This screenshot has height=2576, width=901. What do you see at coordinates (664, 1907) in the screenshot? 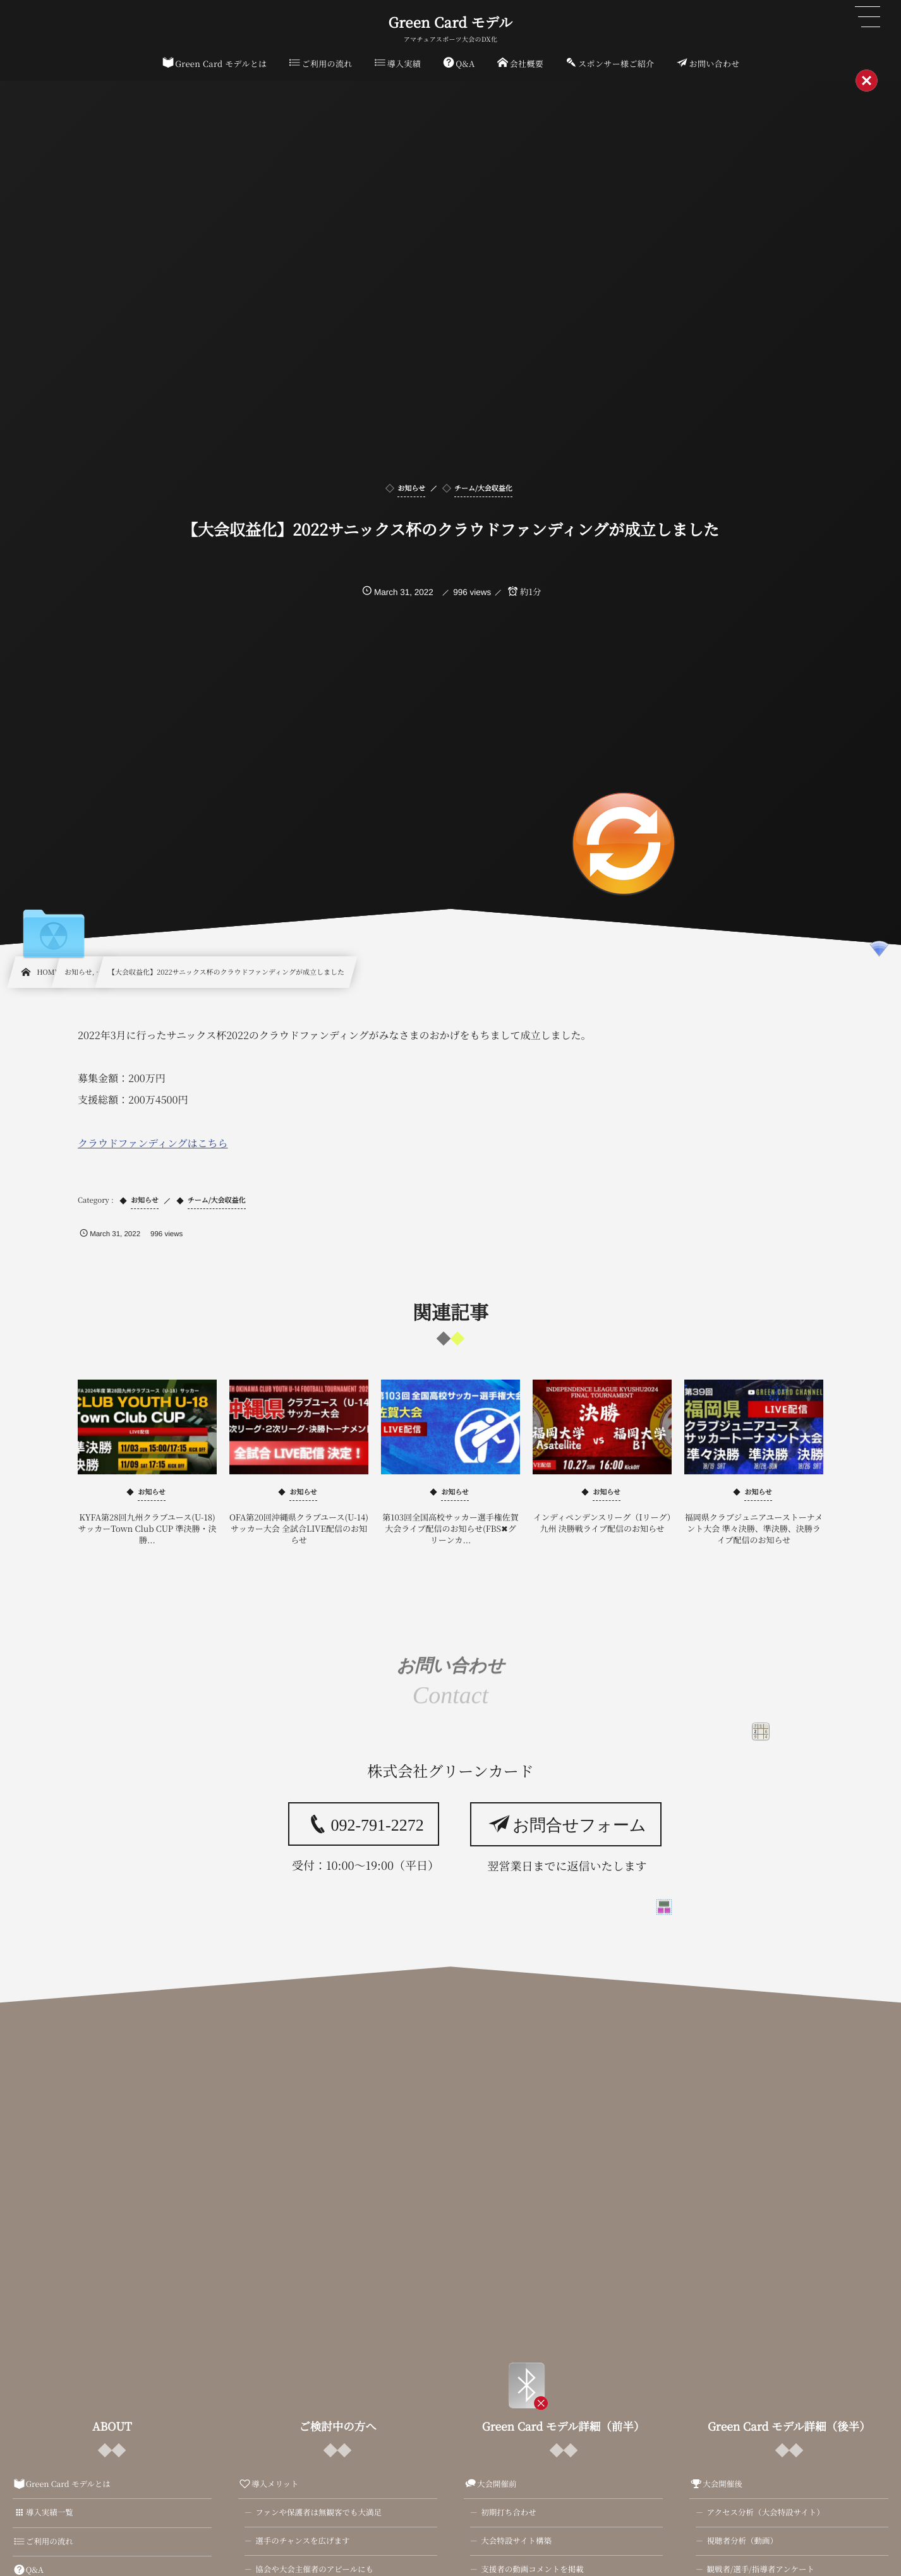
I see `select all items in the current view` at bounding box center [664, 1907].